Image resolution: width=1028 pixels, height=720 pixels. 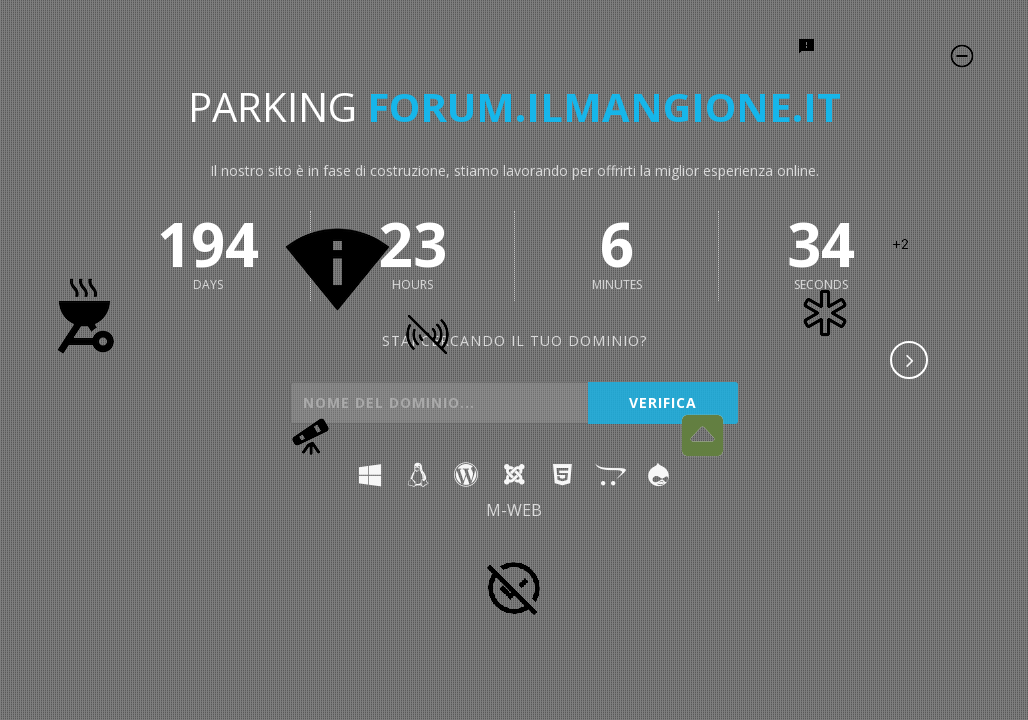 What do you see at coordinates (514, 588) in the screenshot?
I see `indicates content is unpublished or hidden from public view` at bounding box center [514, 588].